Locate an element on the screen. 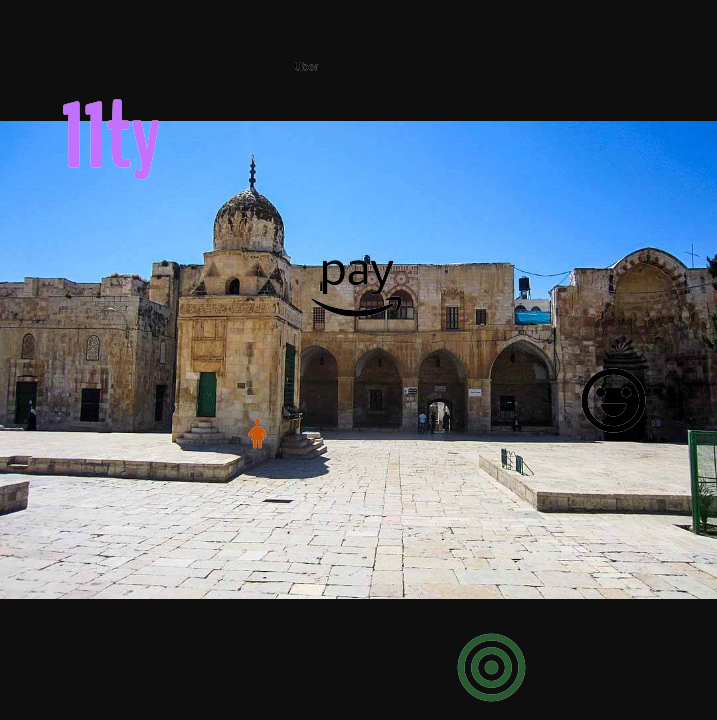 This screenshot has width=717, height=720. indicates female or women's restroom is located at coordinates (257, 433).